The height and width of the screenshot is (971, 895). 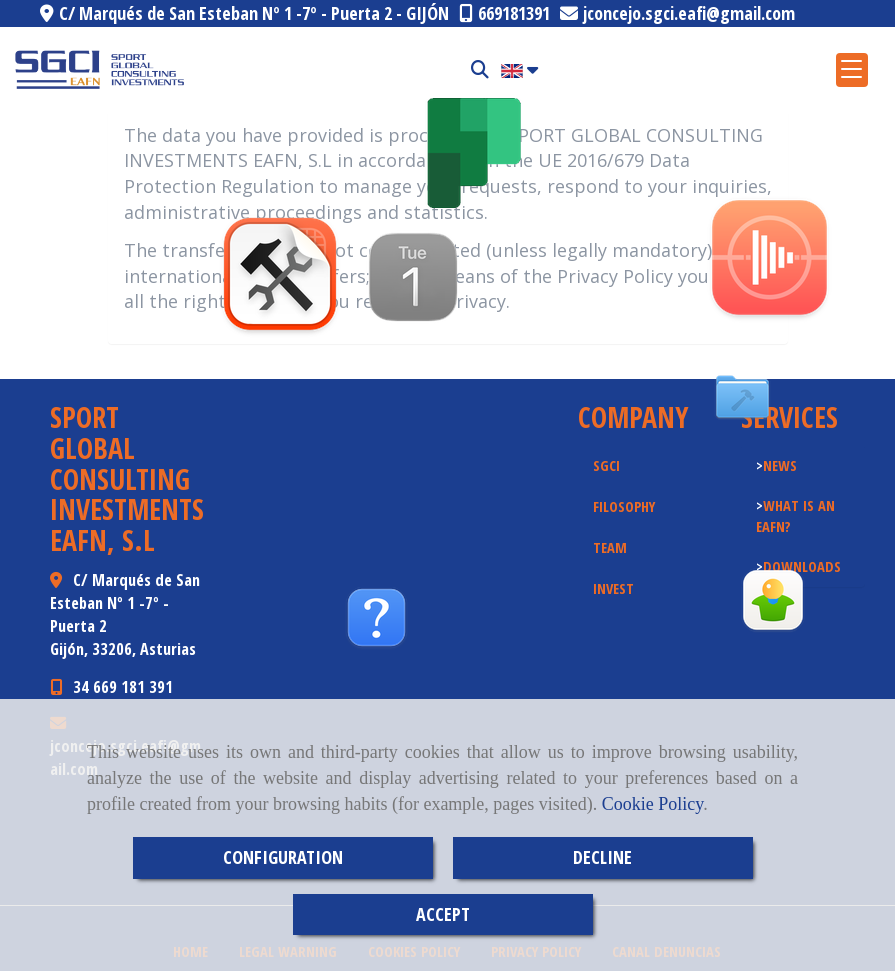 What do you see at coordinates (742, 396) in the screenshot?
I see `open developer files and projects folder` at bounding box center [742, 396].